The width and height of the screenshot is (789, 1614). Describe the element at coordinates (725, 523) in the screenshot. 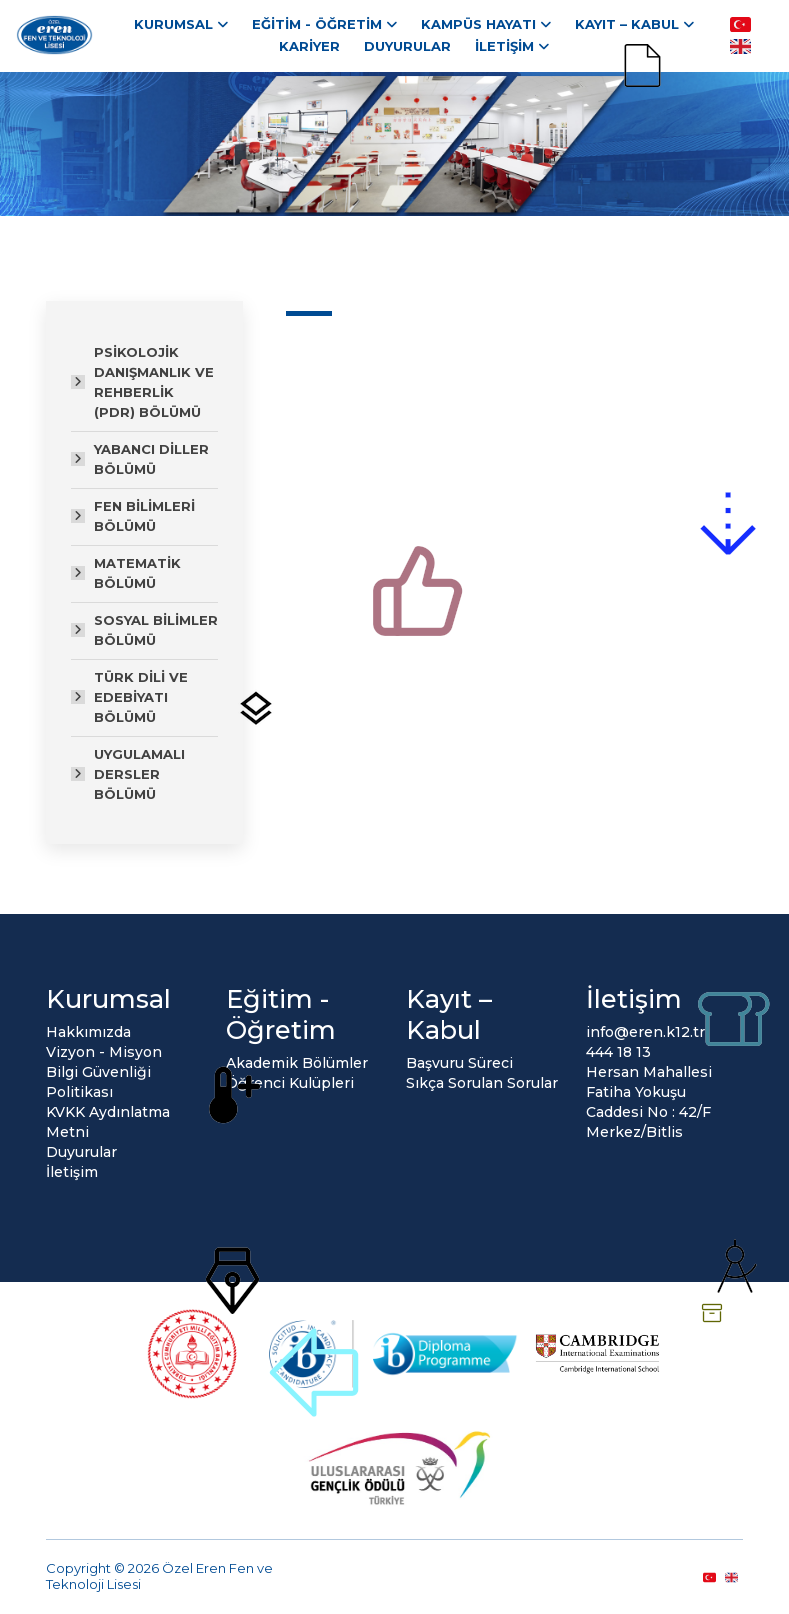

I see `fetch changes from a remote git repository` at that location.